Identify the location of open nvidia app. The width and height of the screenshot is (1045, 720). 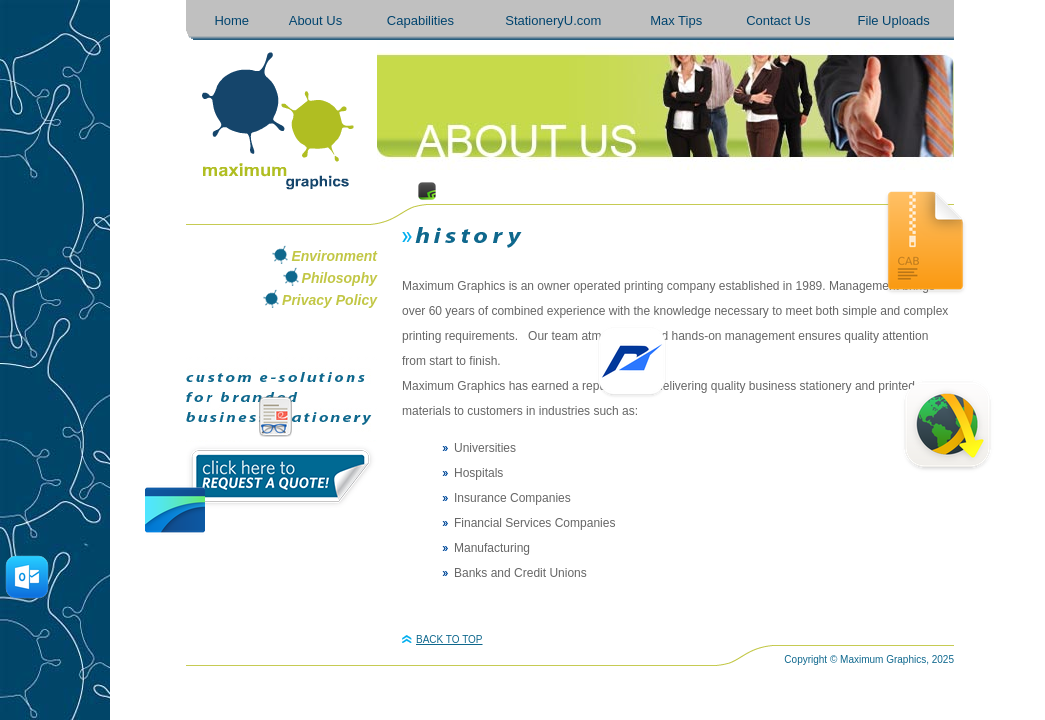
(427, 191).